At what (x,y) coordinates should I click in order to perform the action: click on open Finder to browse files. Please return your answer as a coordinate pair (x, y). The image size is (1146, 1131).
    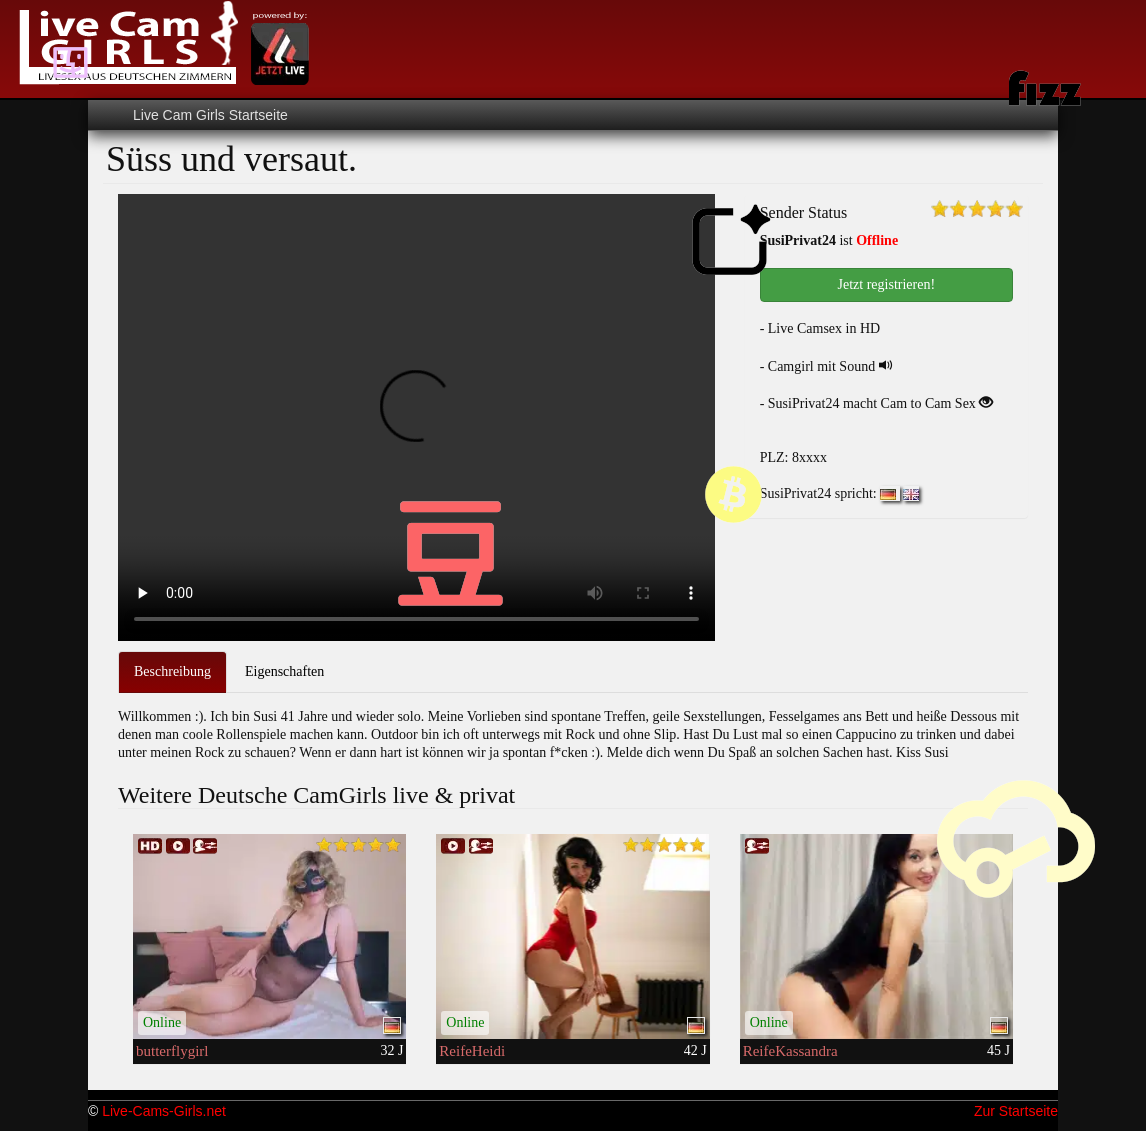
    Looking at the image, I should click on (70, 62).